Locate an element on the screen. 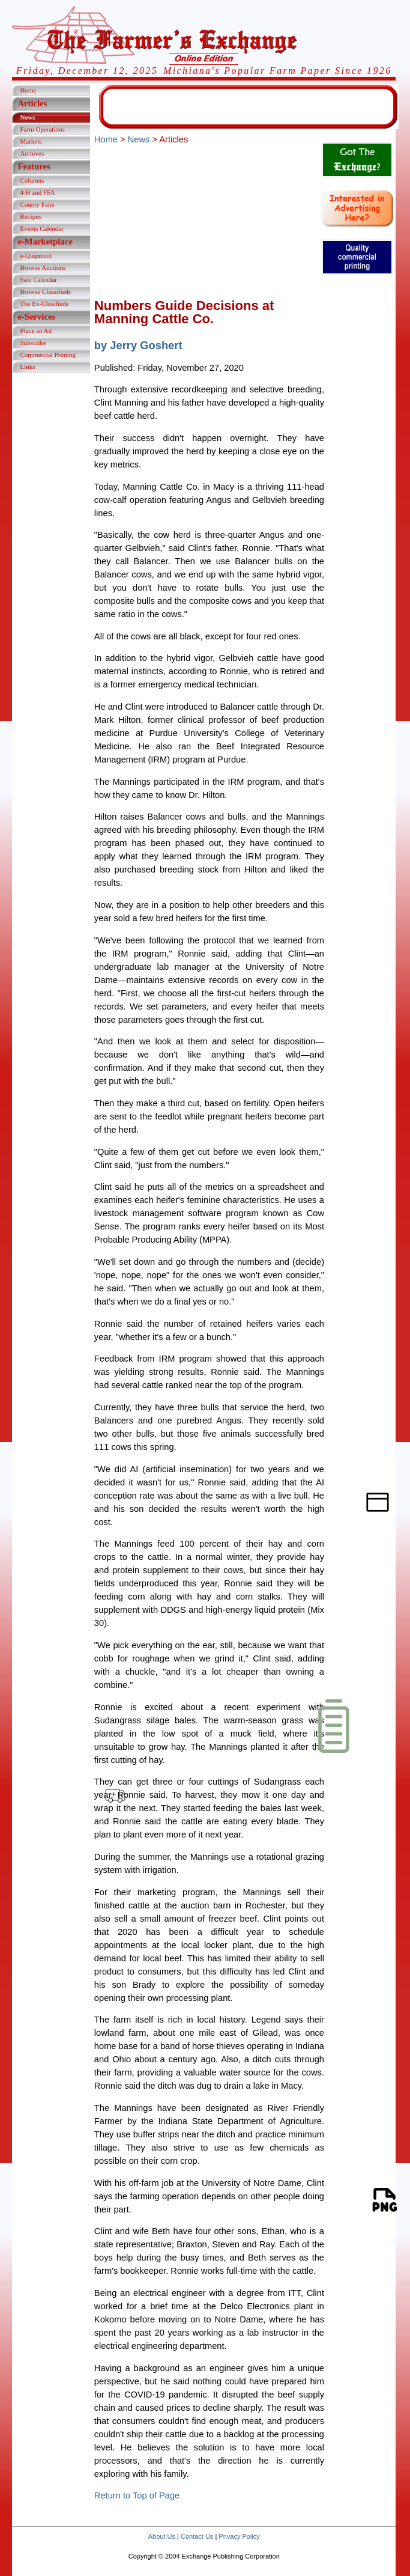 The image size is (410, 2576). a png image file is located at coordinates (384, 2200).